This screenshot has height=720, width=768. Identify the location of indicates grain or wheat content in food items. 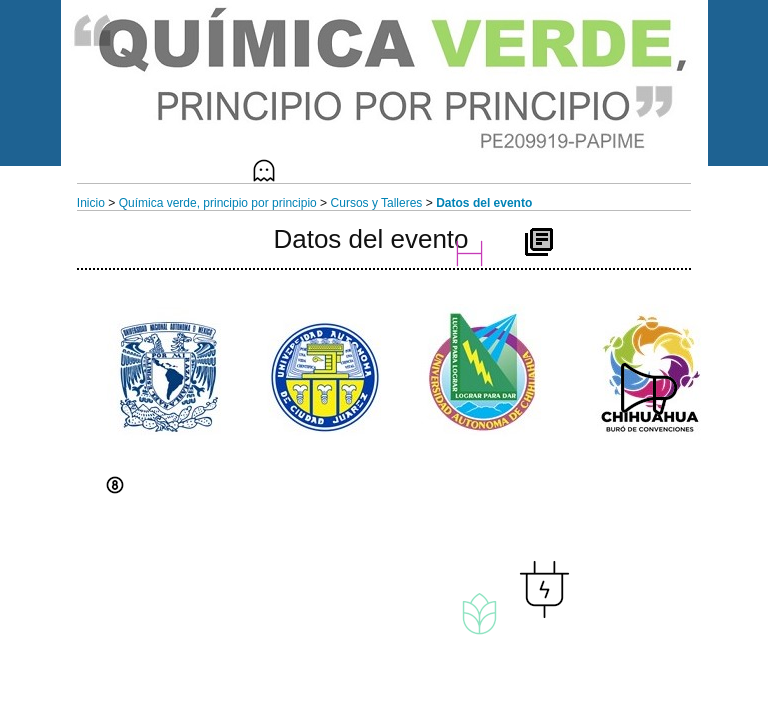
(479, 614).